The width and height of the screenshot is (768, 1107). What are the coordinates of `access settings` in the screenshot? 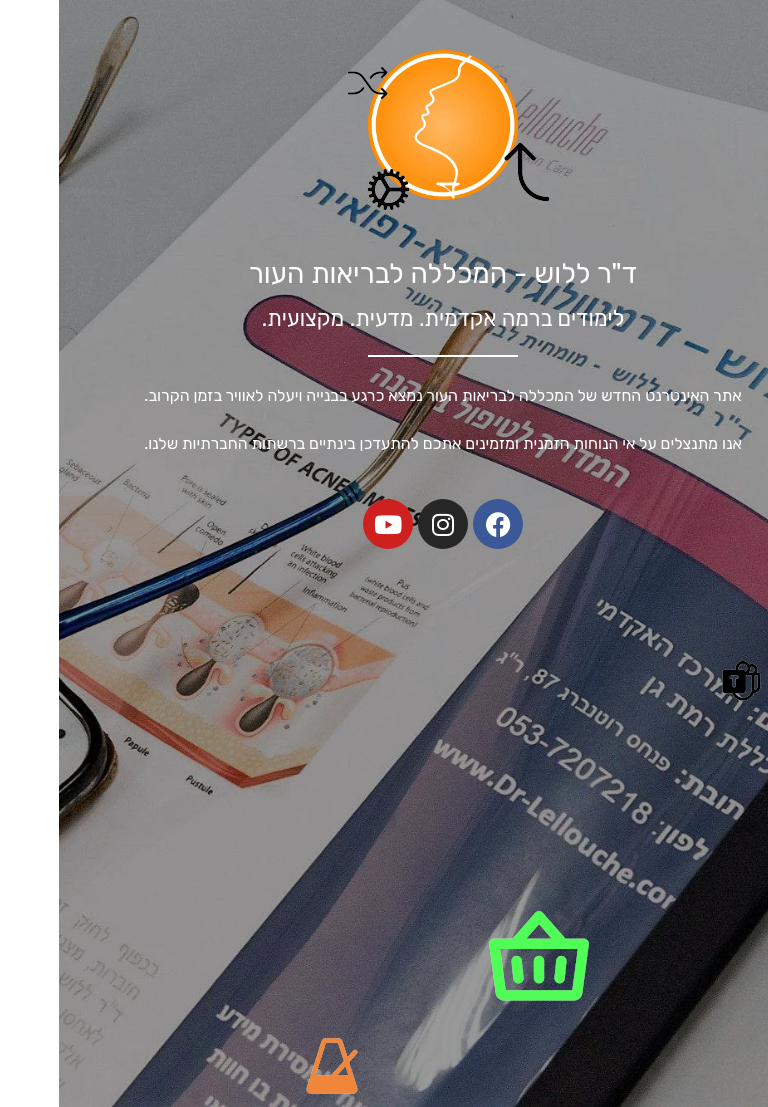 It's located at (388, 189).